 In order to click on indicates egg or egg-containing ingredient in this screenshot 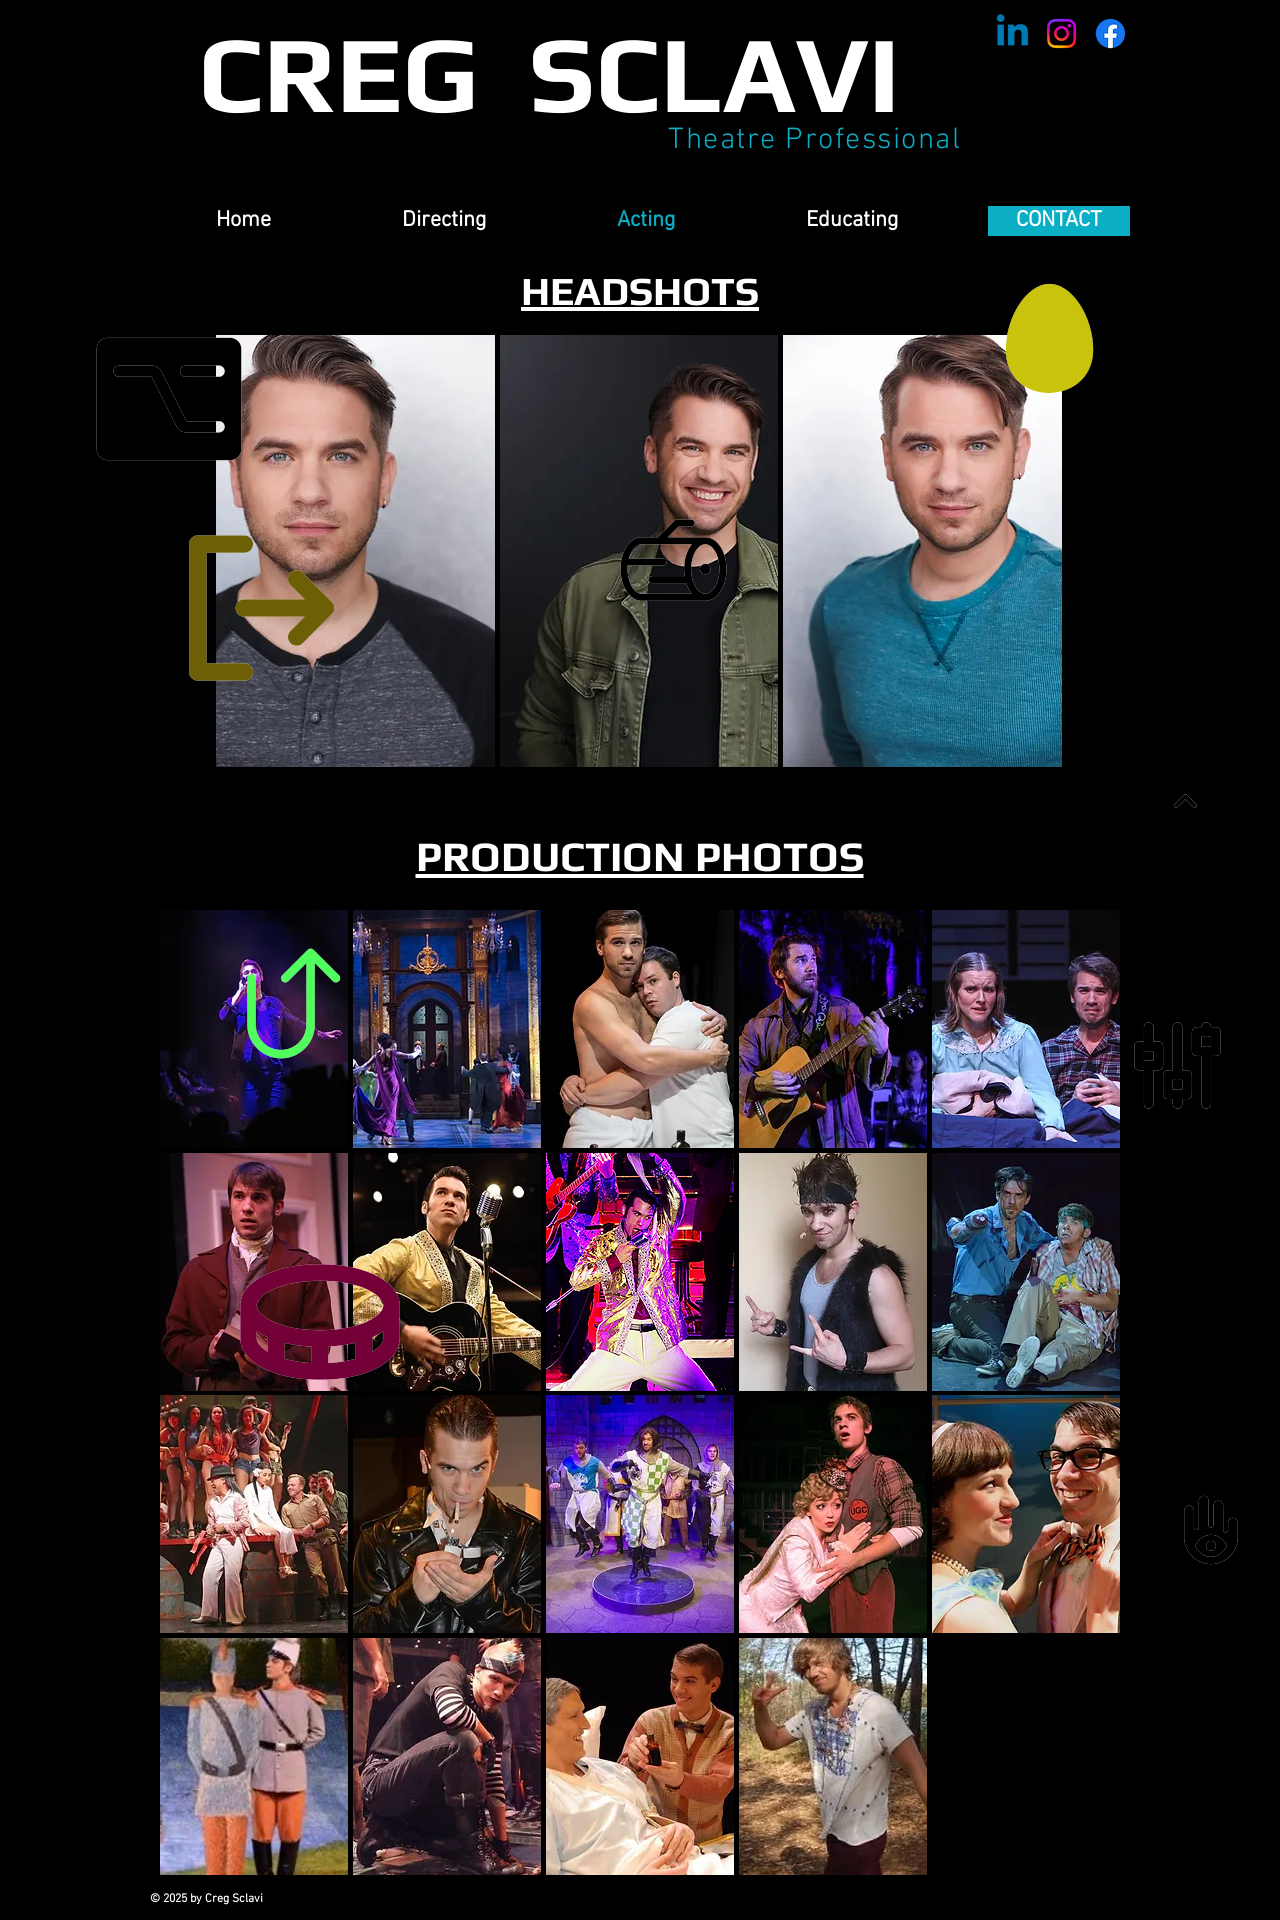, I will do `click(1049, 338)`.